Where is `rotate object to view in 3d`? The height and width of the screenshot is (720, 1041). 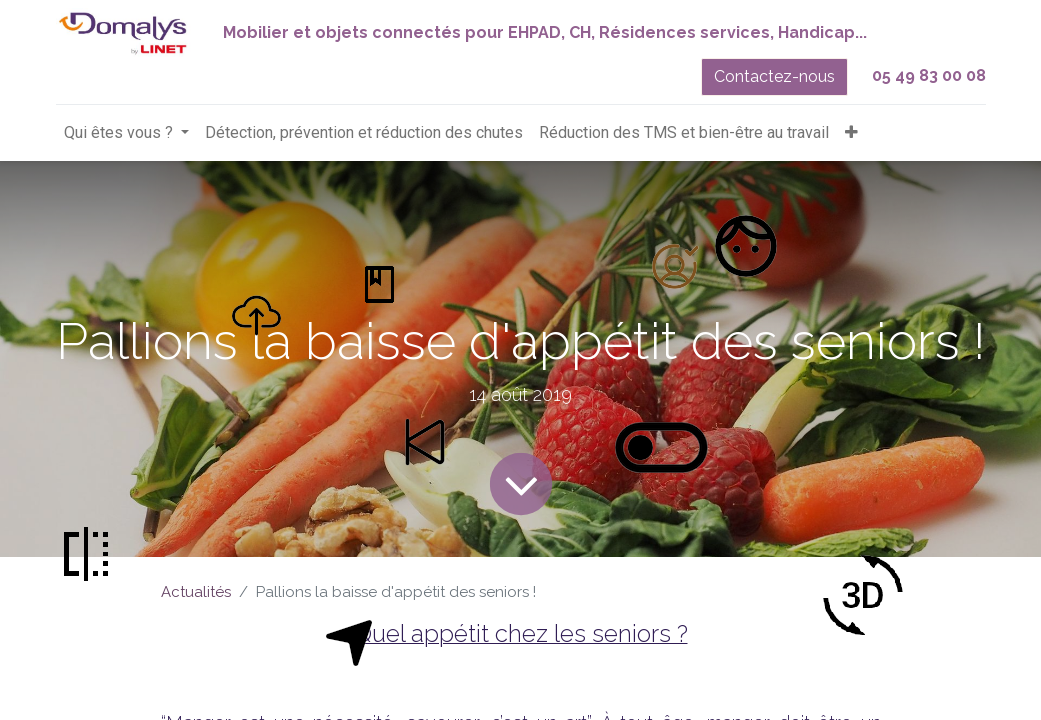 rotate object to view in 3d is located at coordinates (863, 595).